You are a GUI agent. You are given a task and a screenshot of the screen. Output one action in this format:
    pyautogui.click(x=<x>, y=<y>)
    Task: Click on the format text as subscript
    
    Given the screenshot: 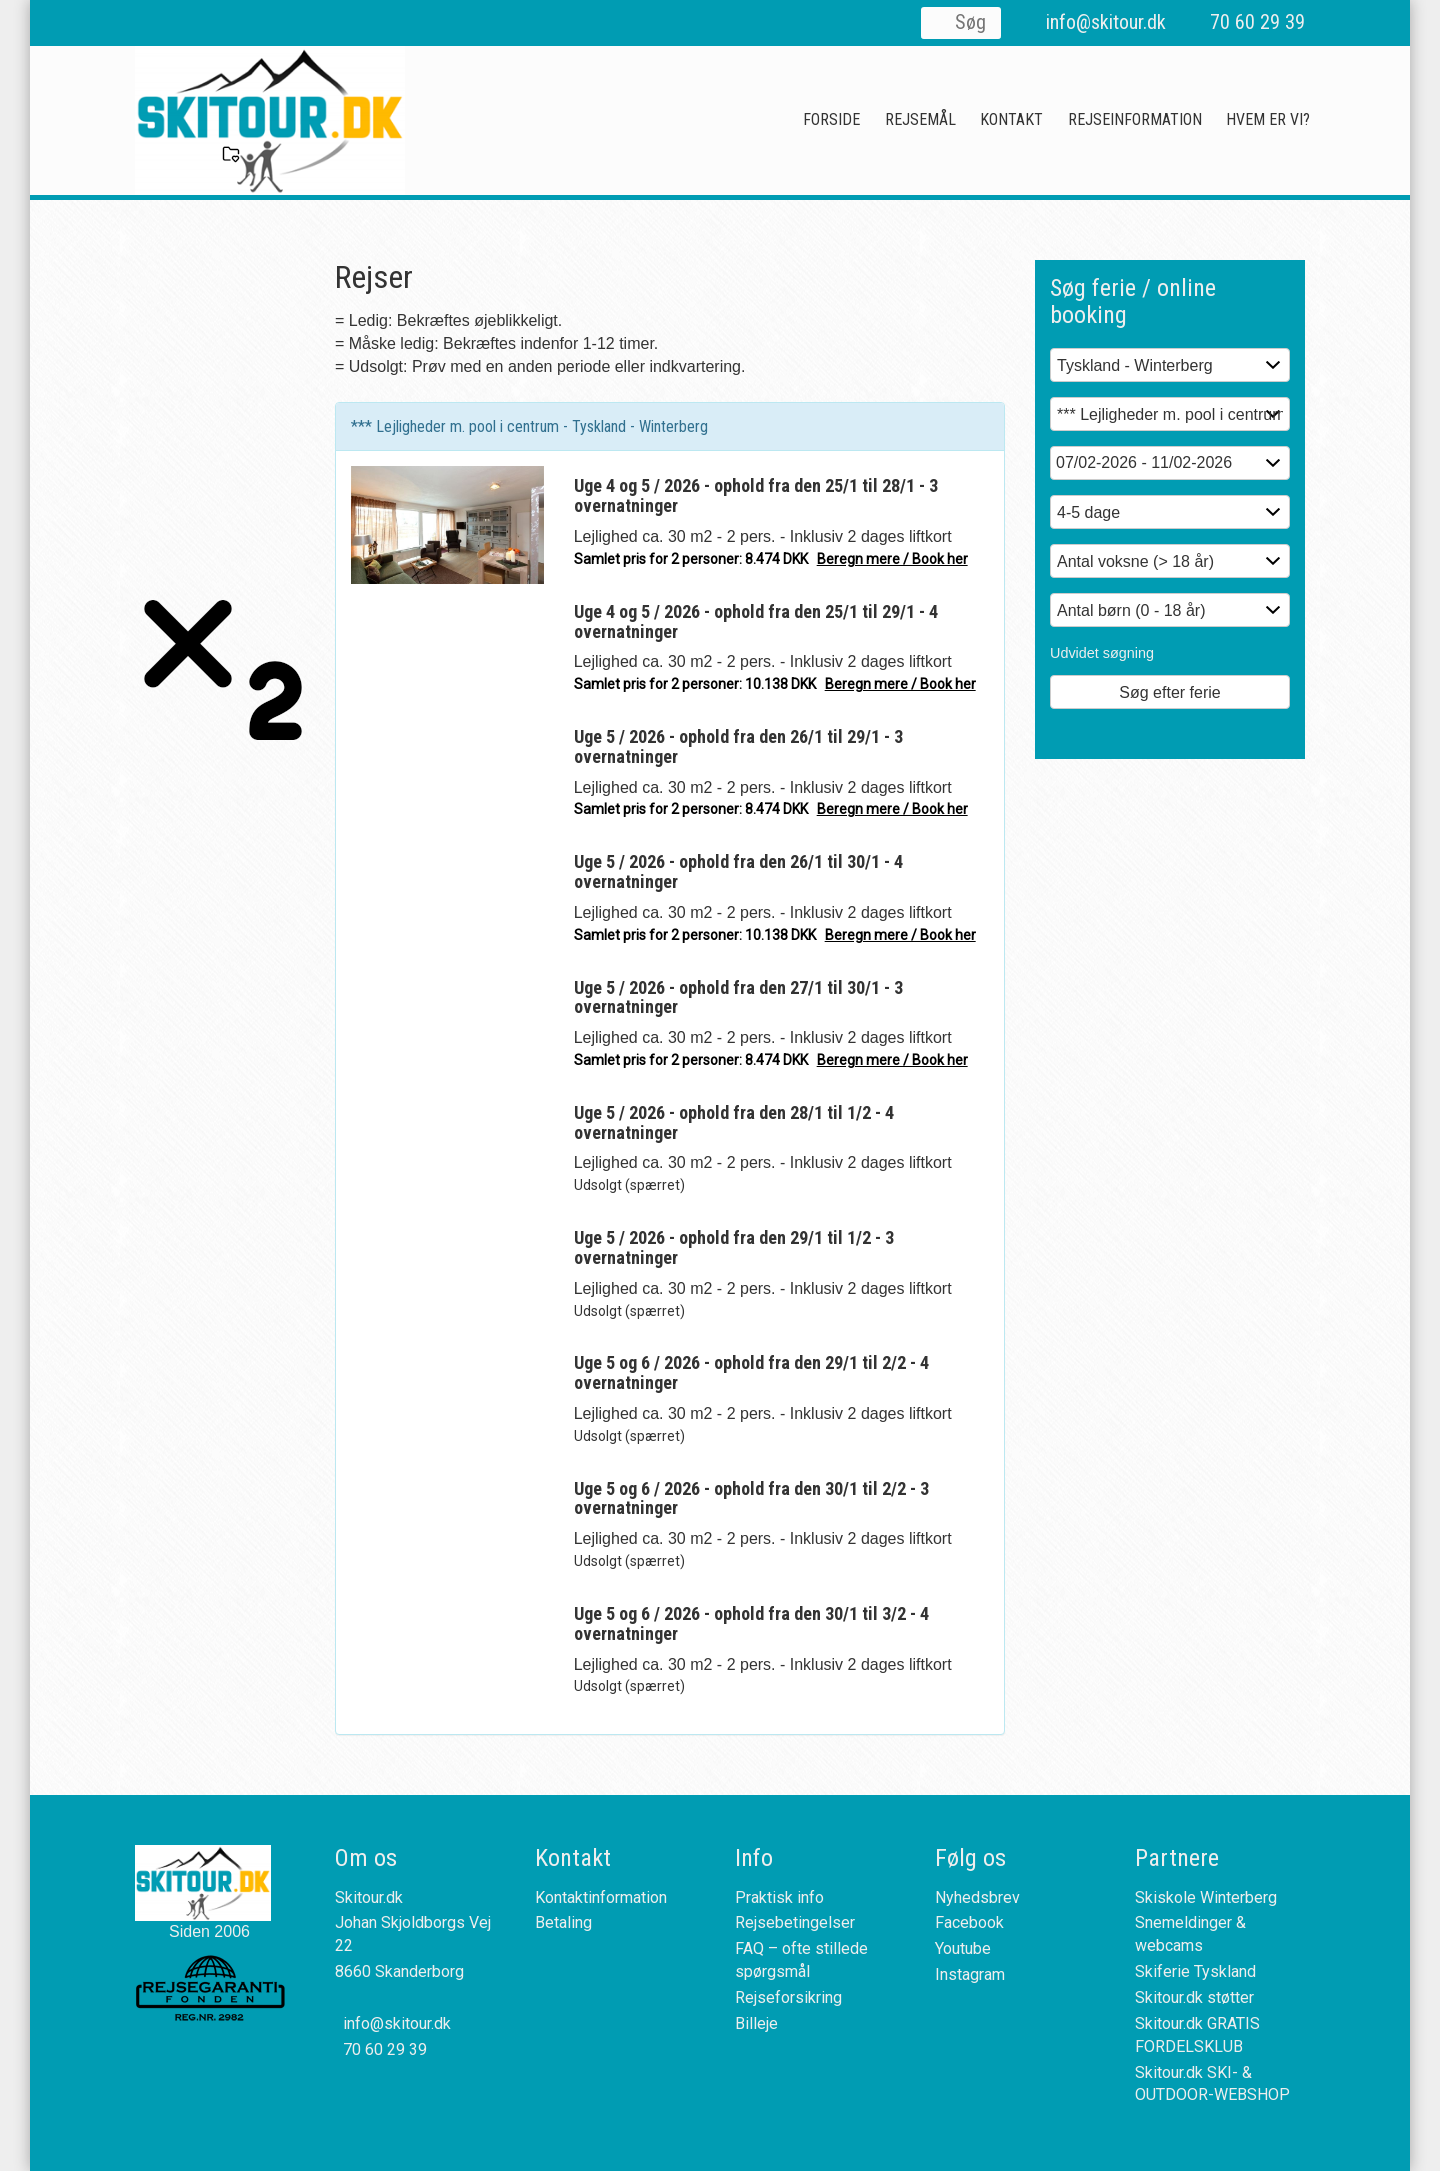 What is the action you would take?
    pyautogui.click(x=223, y=670)
    